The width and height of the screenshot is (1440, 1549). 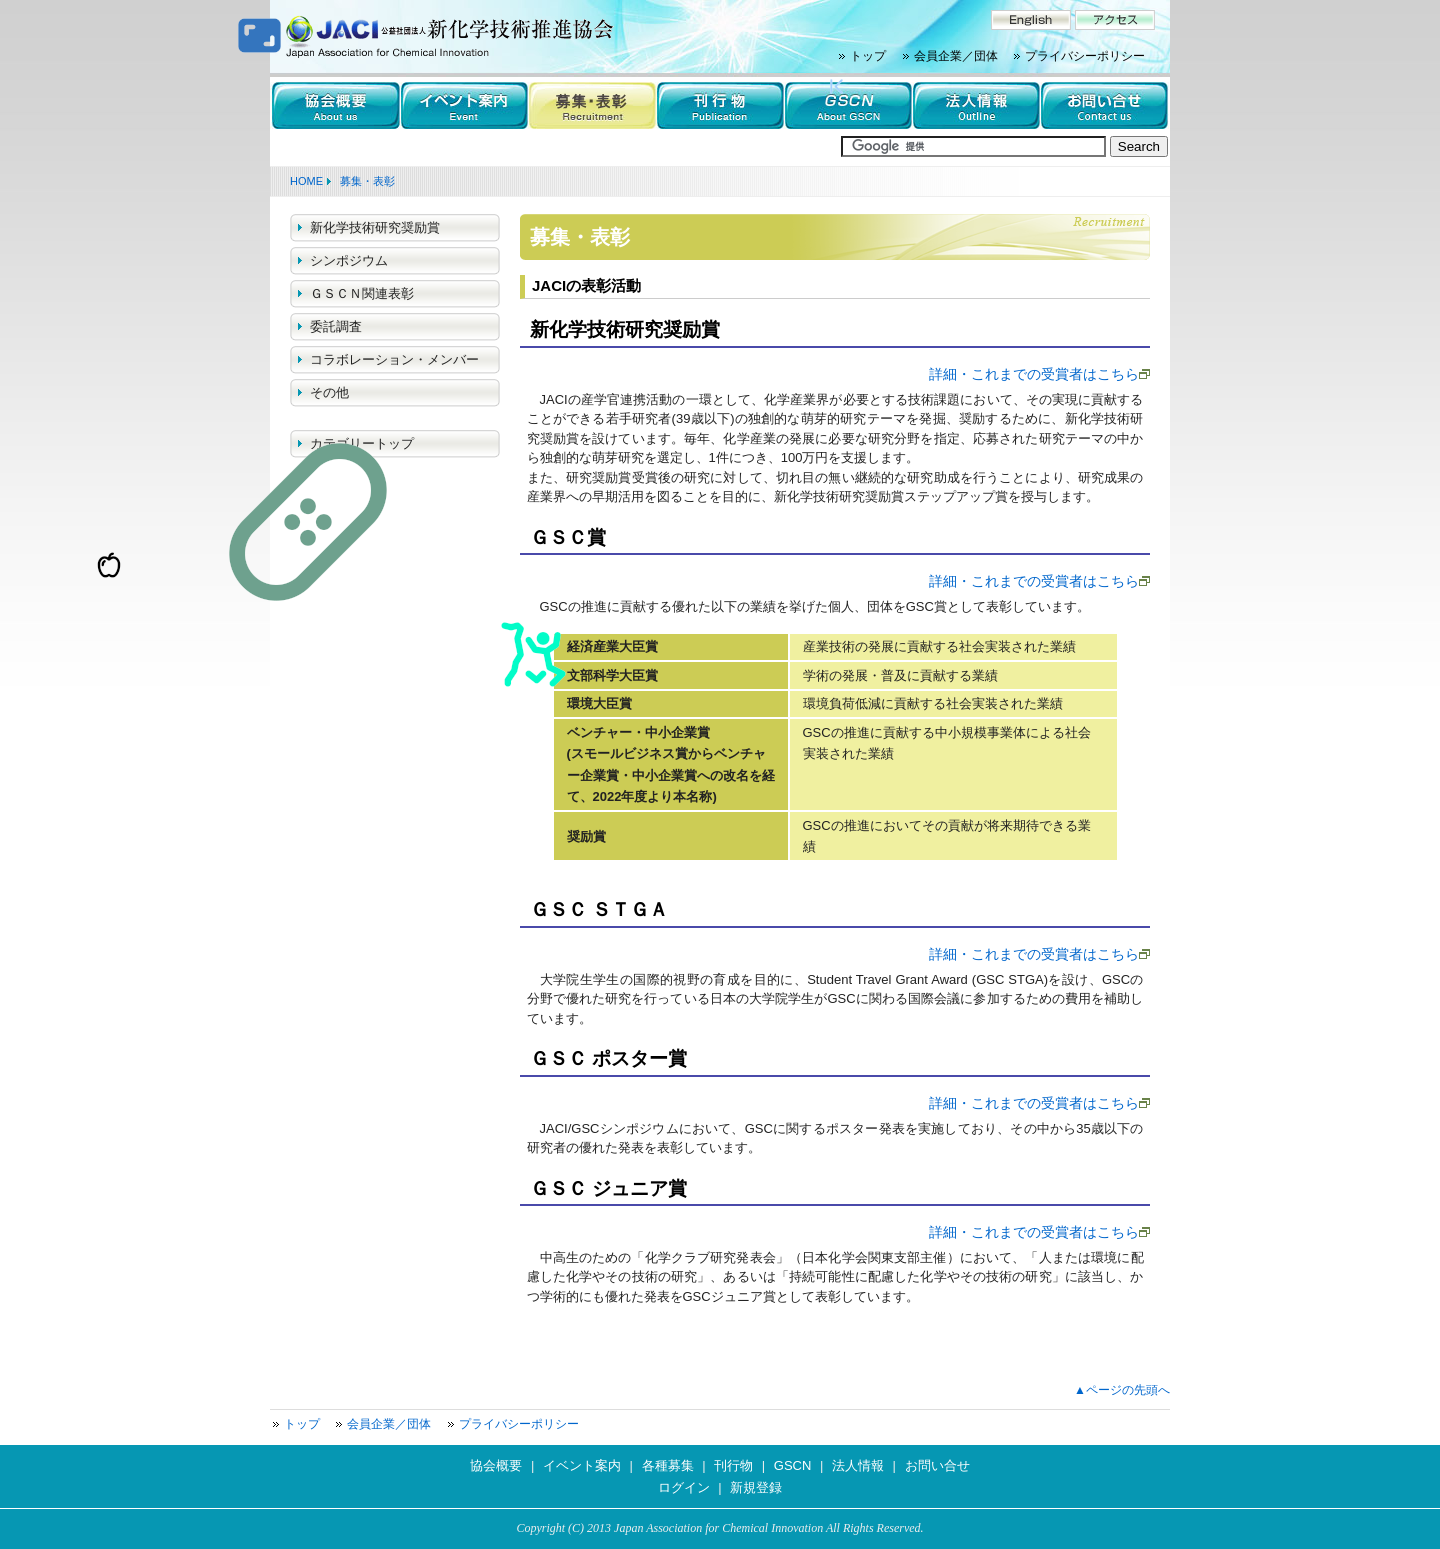 I want to click on access health or medical settings, so click(x=308, y=522).